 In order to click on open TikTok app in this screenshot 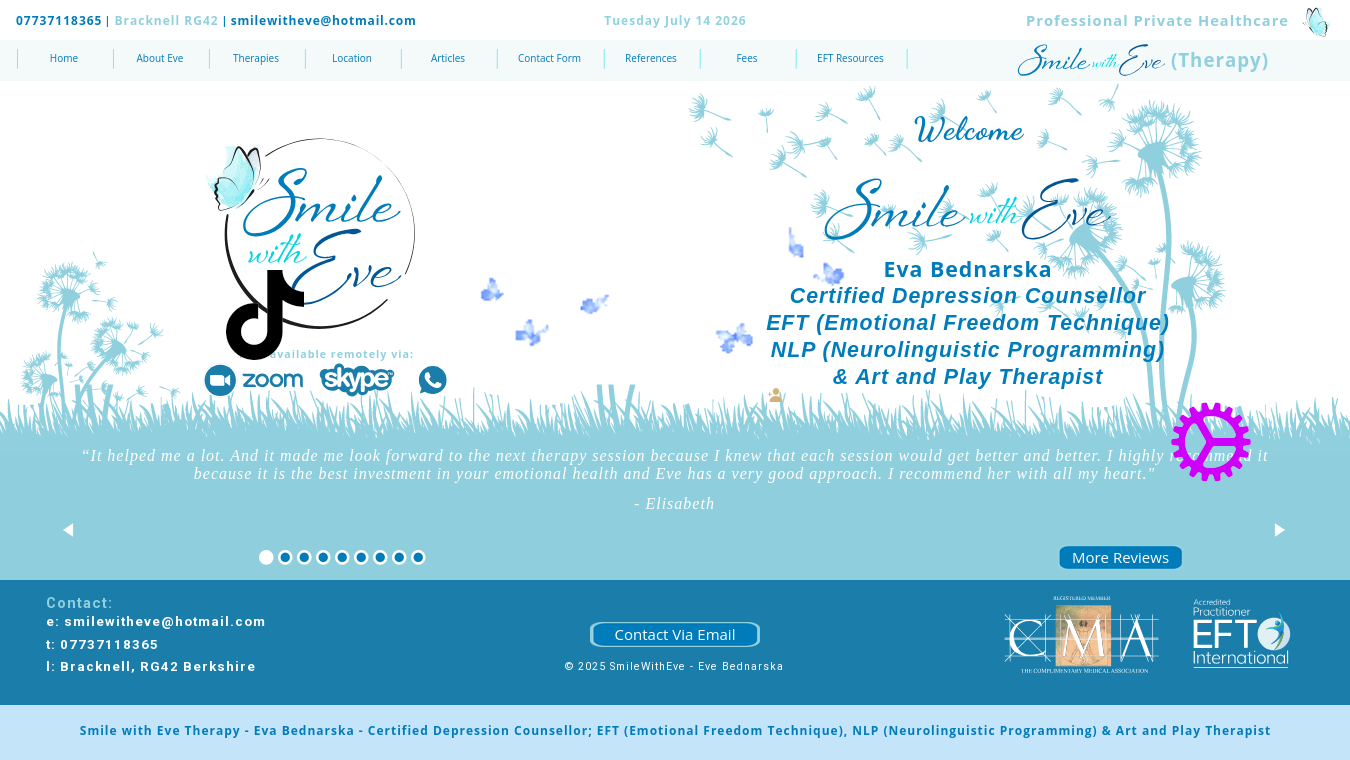, I will do `click(265, 315)`.